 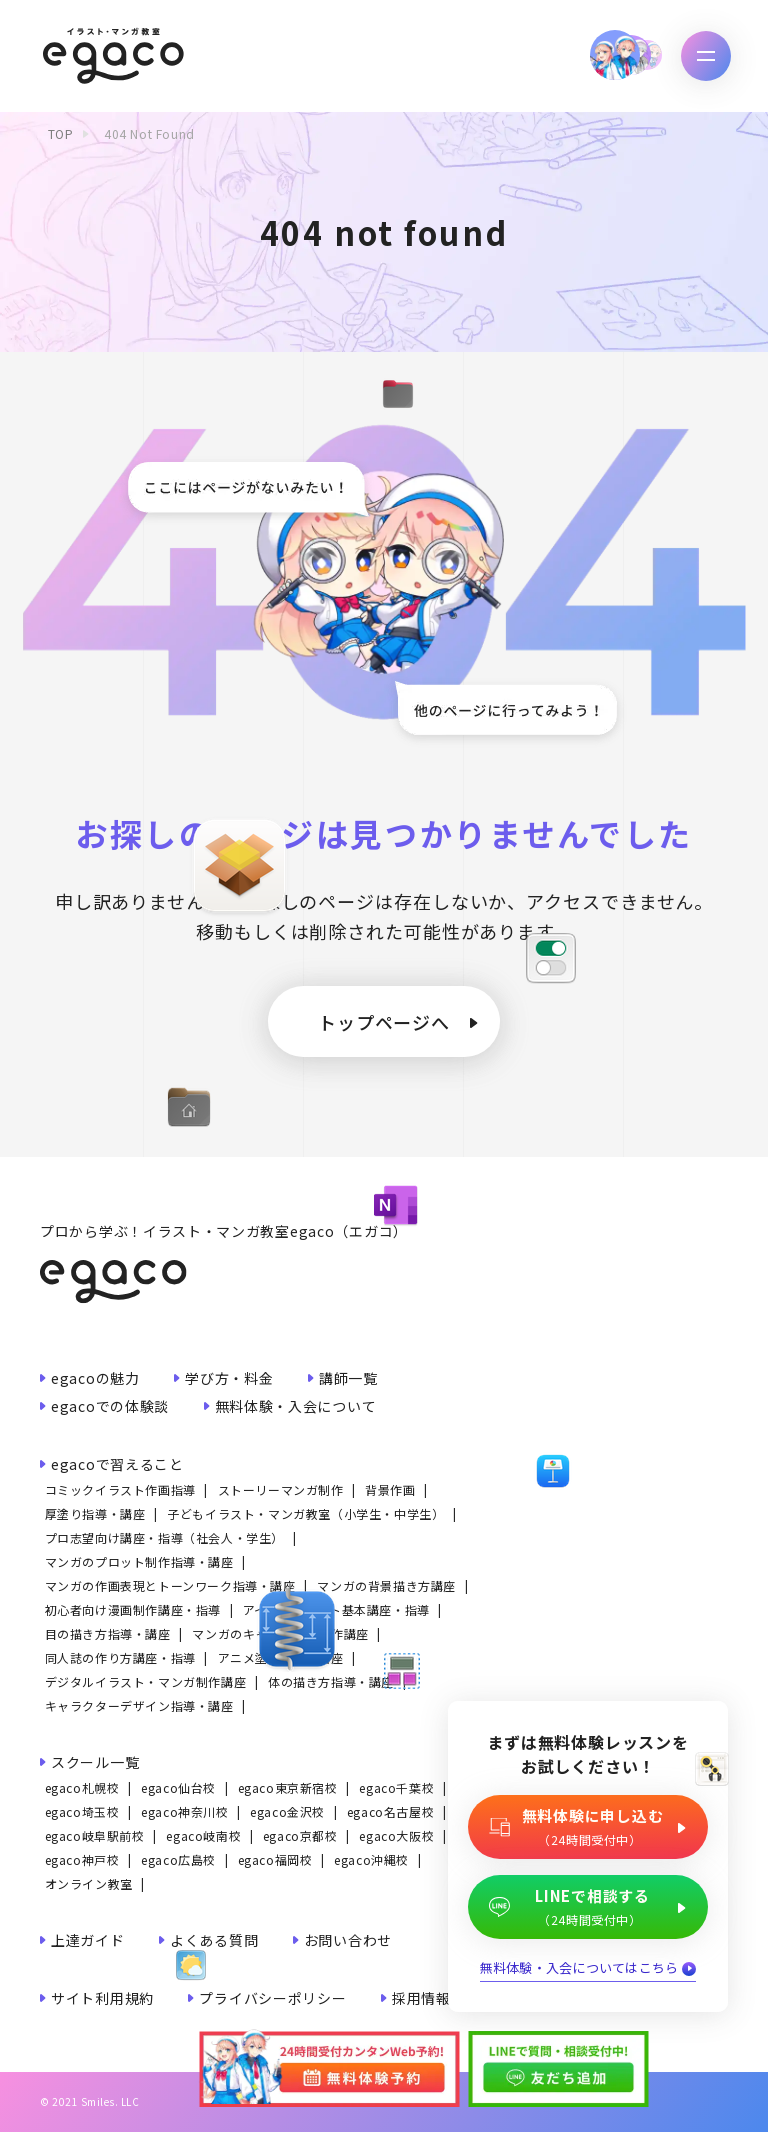 I want to click on open the builder app for development projects, so click(x=712, y=1769).